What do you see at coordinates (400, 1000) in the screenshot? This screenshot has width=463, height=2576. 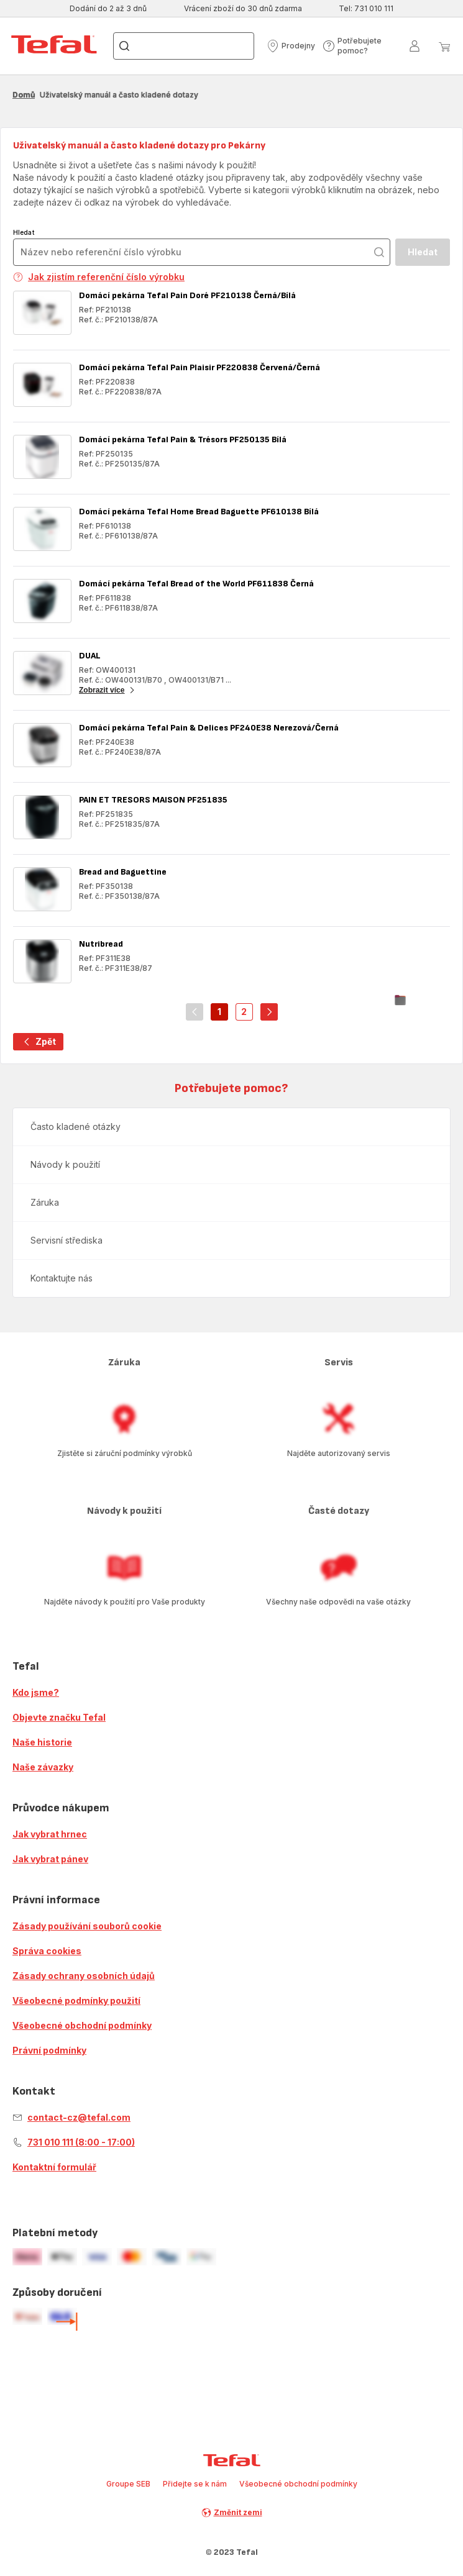 I see `open file folder` at bounding box center [400, 1000].